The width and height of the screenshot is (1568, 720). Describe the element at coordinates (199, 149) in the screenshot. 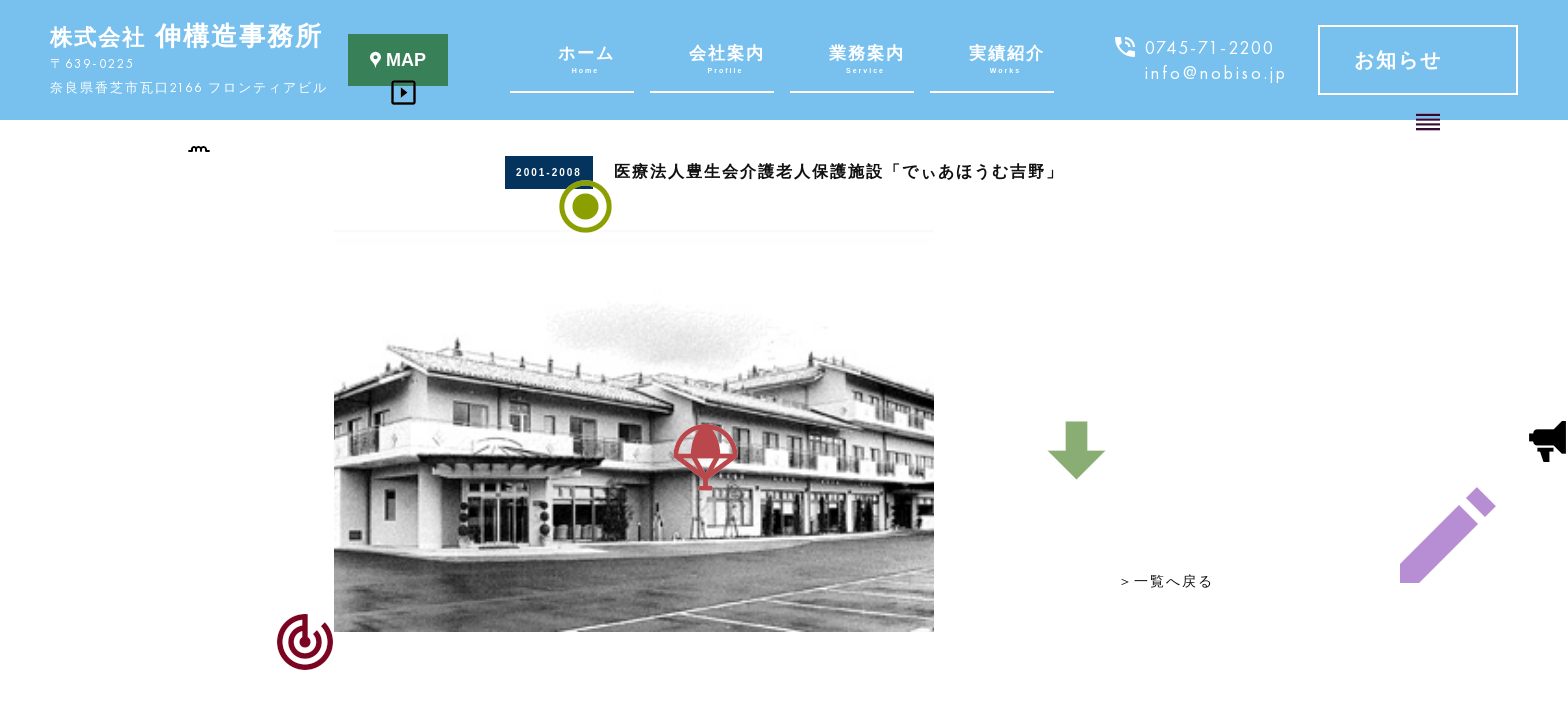

I see `represents an inductor component in a circuit diagram` at that location.